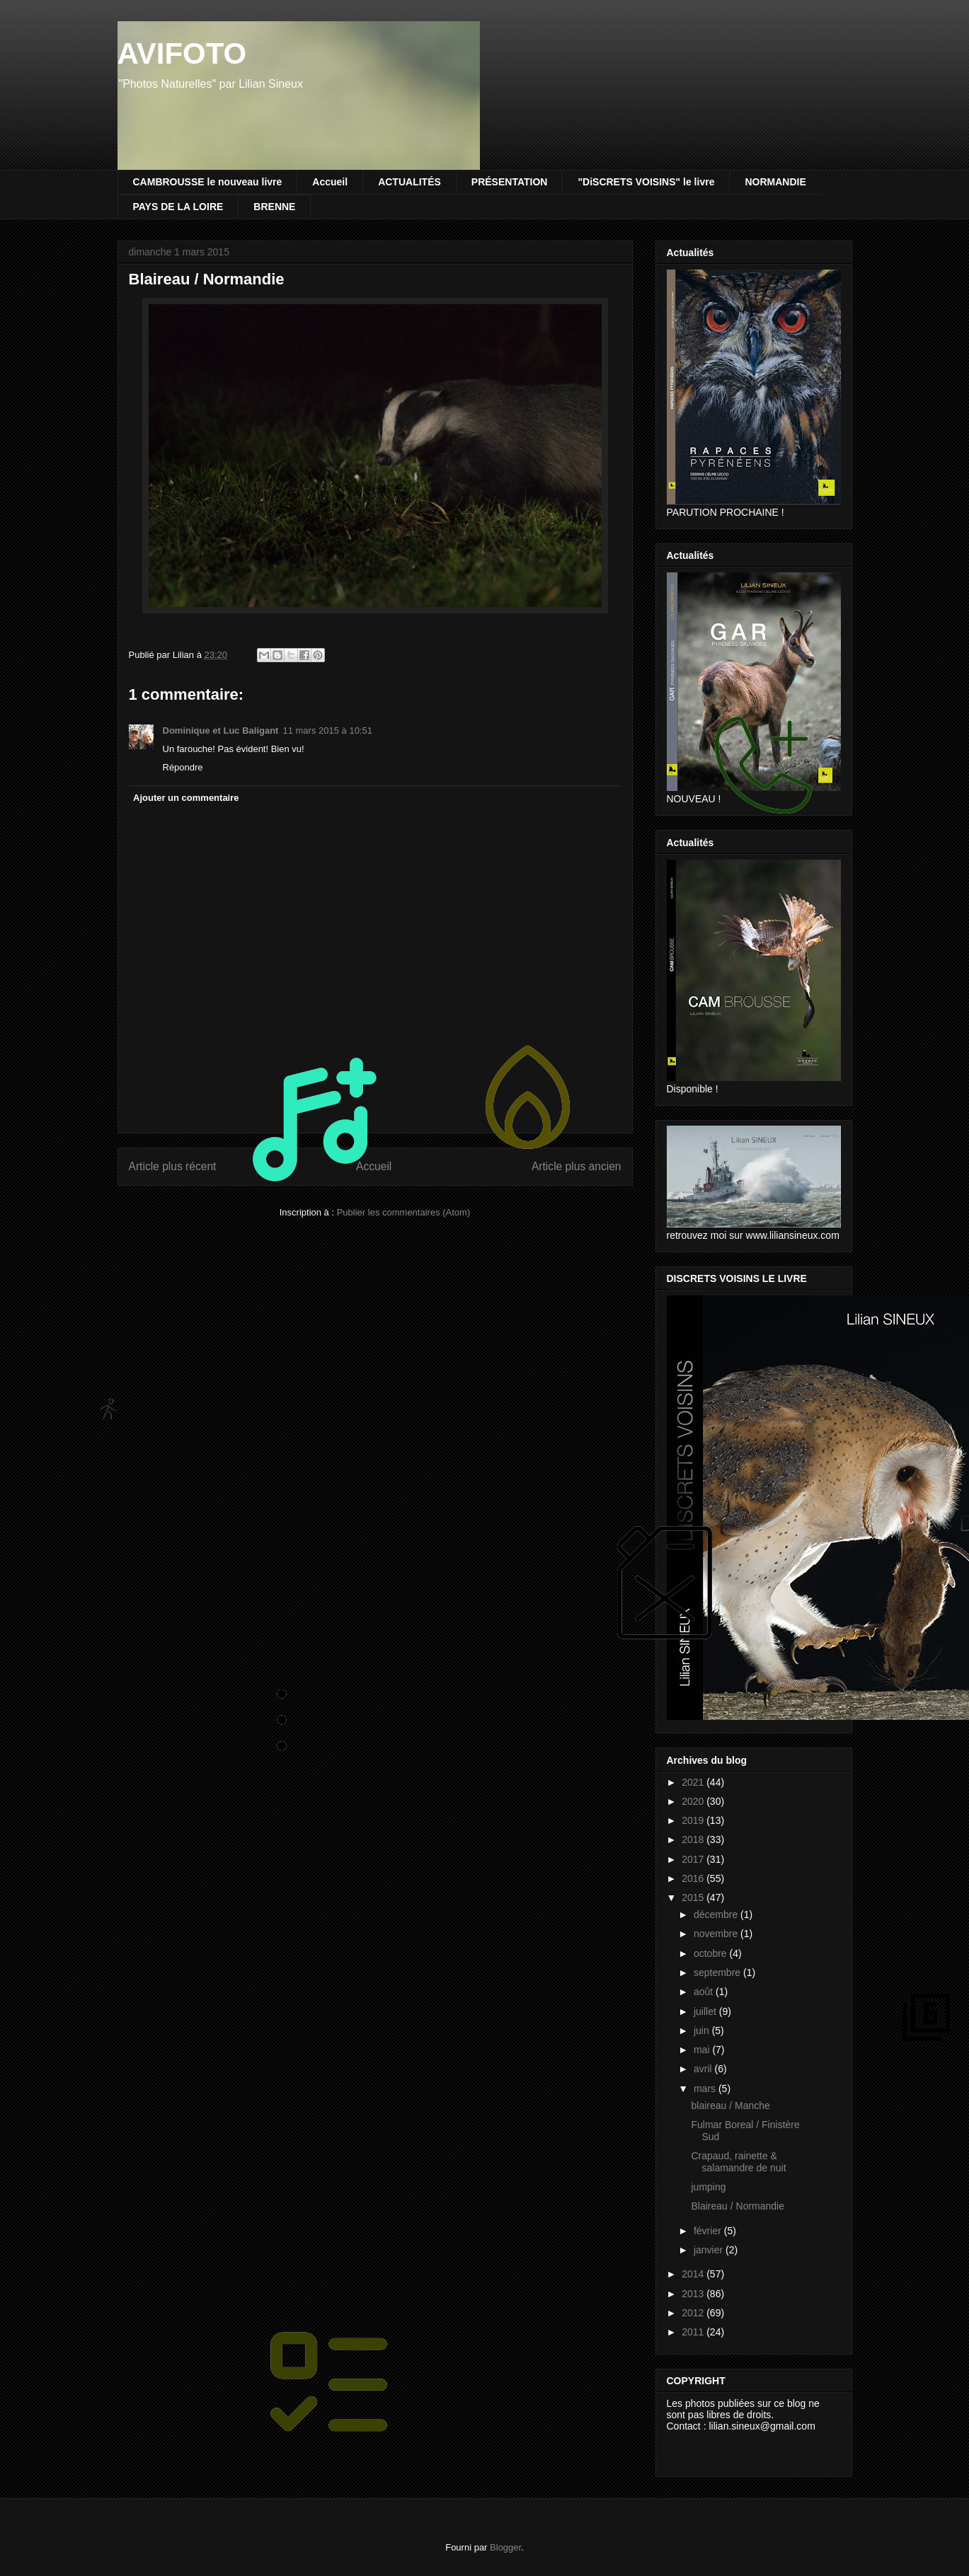  Describe the element at coordinates (926, 2017) in the screenshot. I see `indicates 6 items selected or filtered` at that location.